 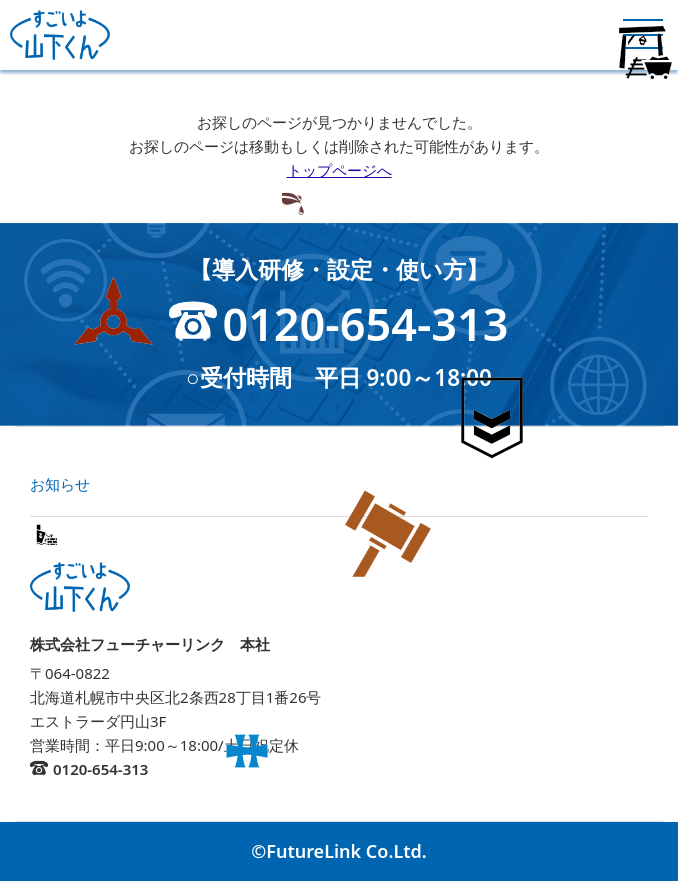 What do you see at coordinates (293, 204) in the screenshot?
I see `indicates moisture or humidity level` at bounding box center [293, 204].